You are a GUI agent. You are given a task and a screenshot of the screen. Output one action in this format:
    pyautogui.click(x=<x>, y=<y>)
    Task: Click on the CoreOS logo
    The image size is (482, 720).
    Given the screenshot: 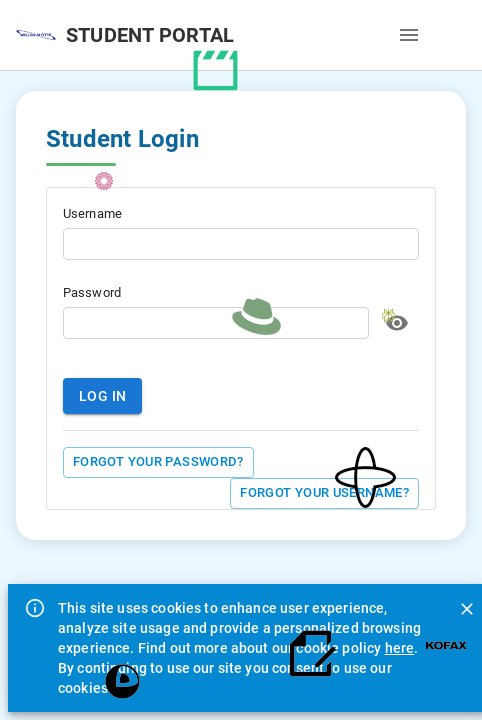 What is the action you would take?
    pyautogui.click(x=122, y=681)
    